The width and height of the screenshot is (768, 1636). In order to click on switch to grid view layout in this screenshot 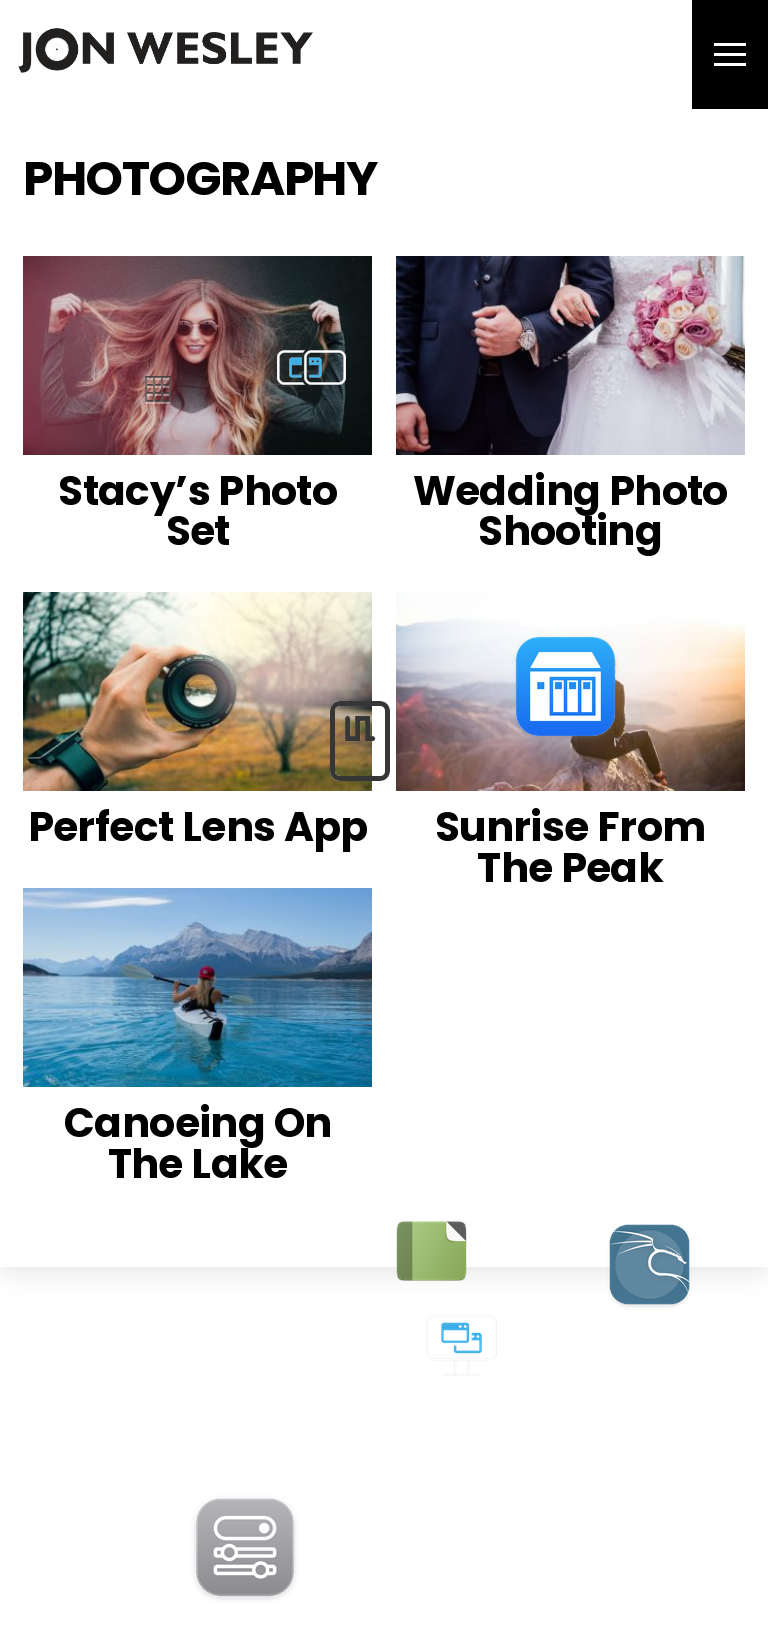, I will do `click(157, 390)`.